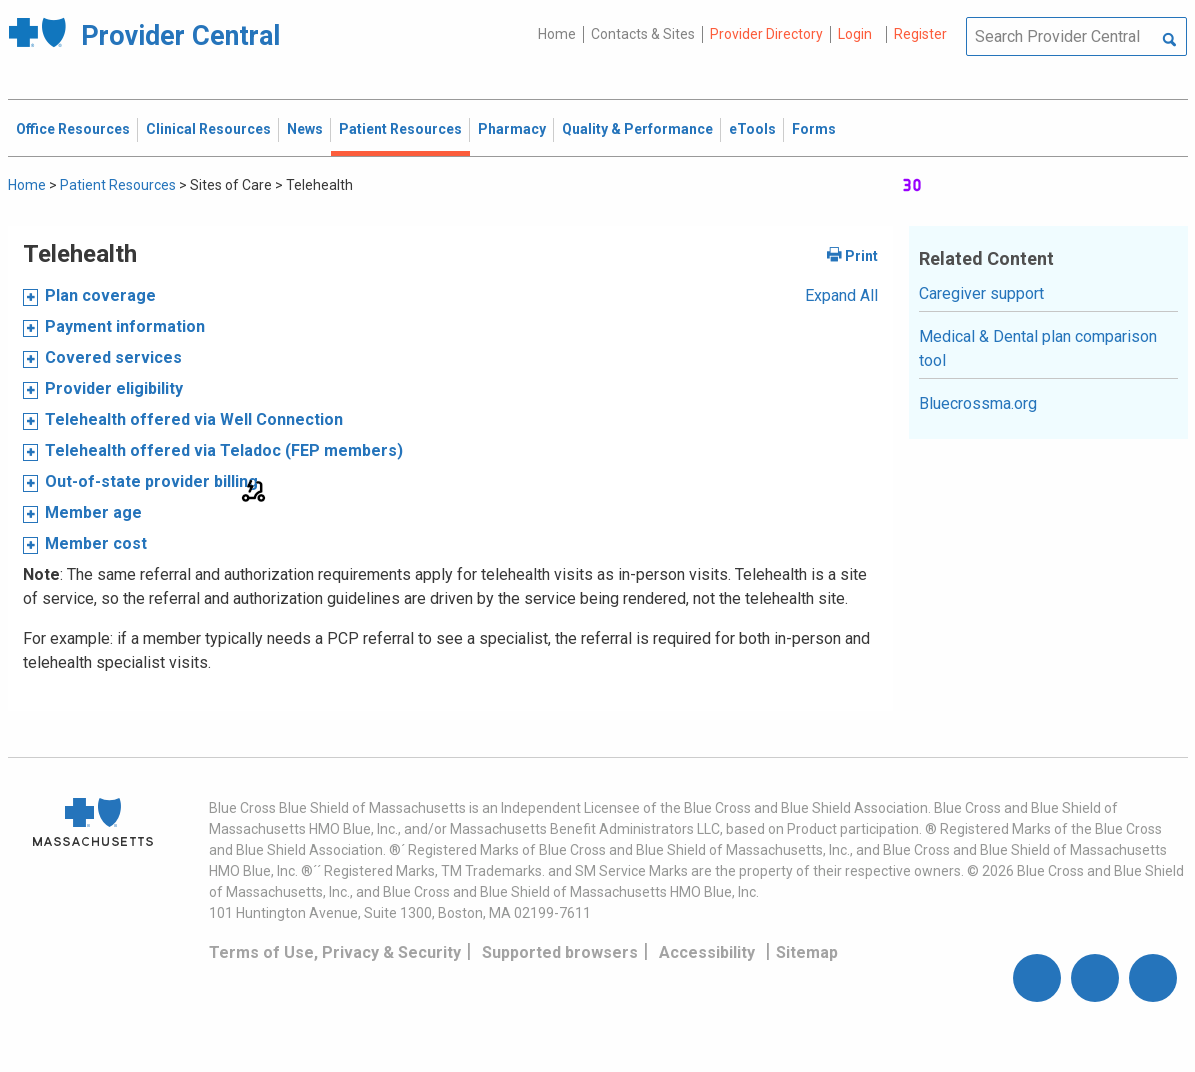 This screenshot has width=1195, height=1072. Describe the element at coordinates (253, 491) in the screenshot. I see `select electric scooter as transportation mode` at that location.